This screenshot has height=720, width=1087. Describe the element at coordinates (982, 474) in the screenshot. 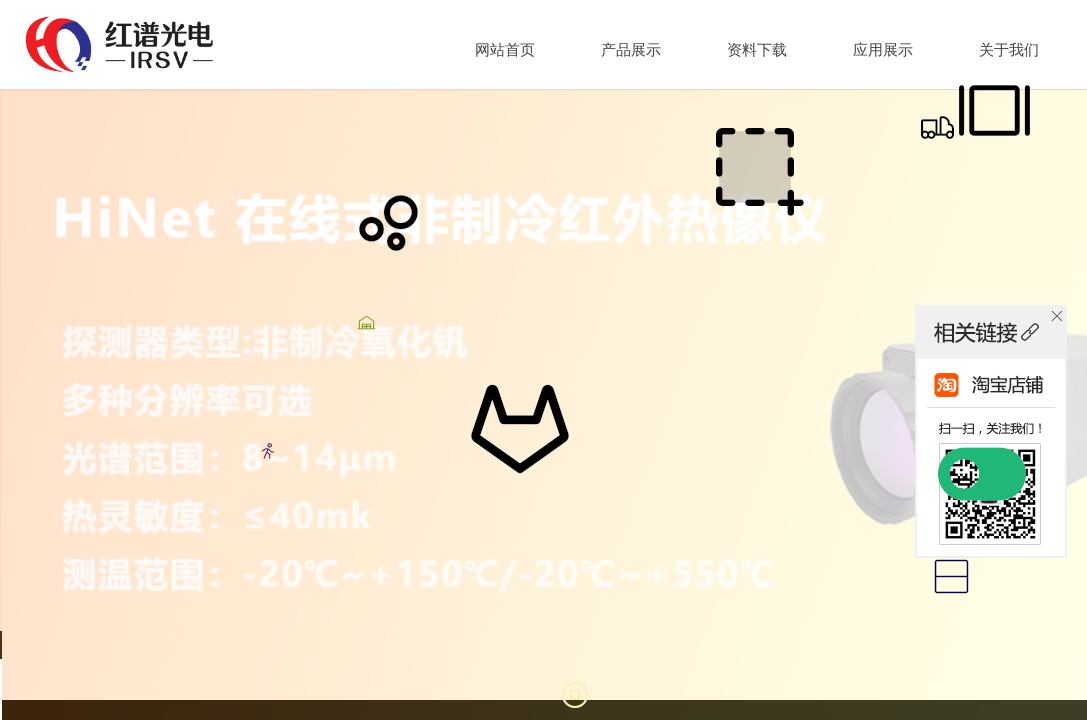

I see `toggle switch in off position` at that location.